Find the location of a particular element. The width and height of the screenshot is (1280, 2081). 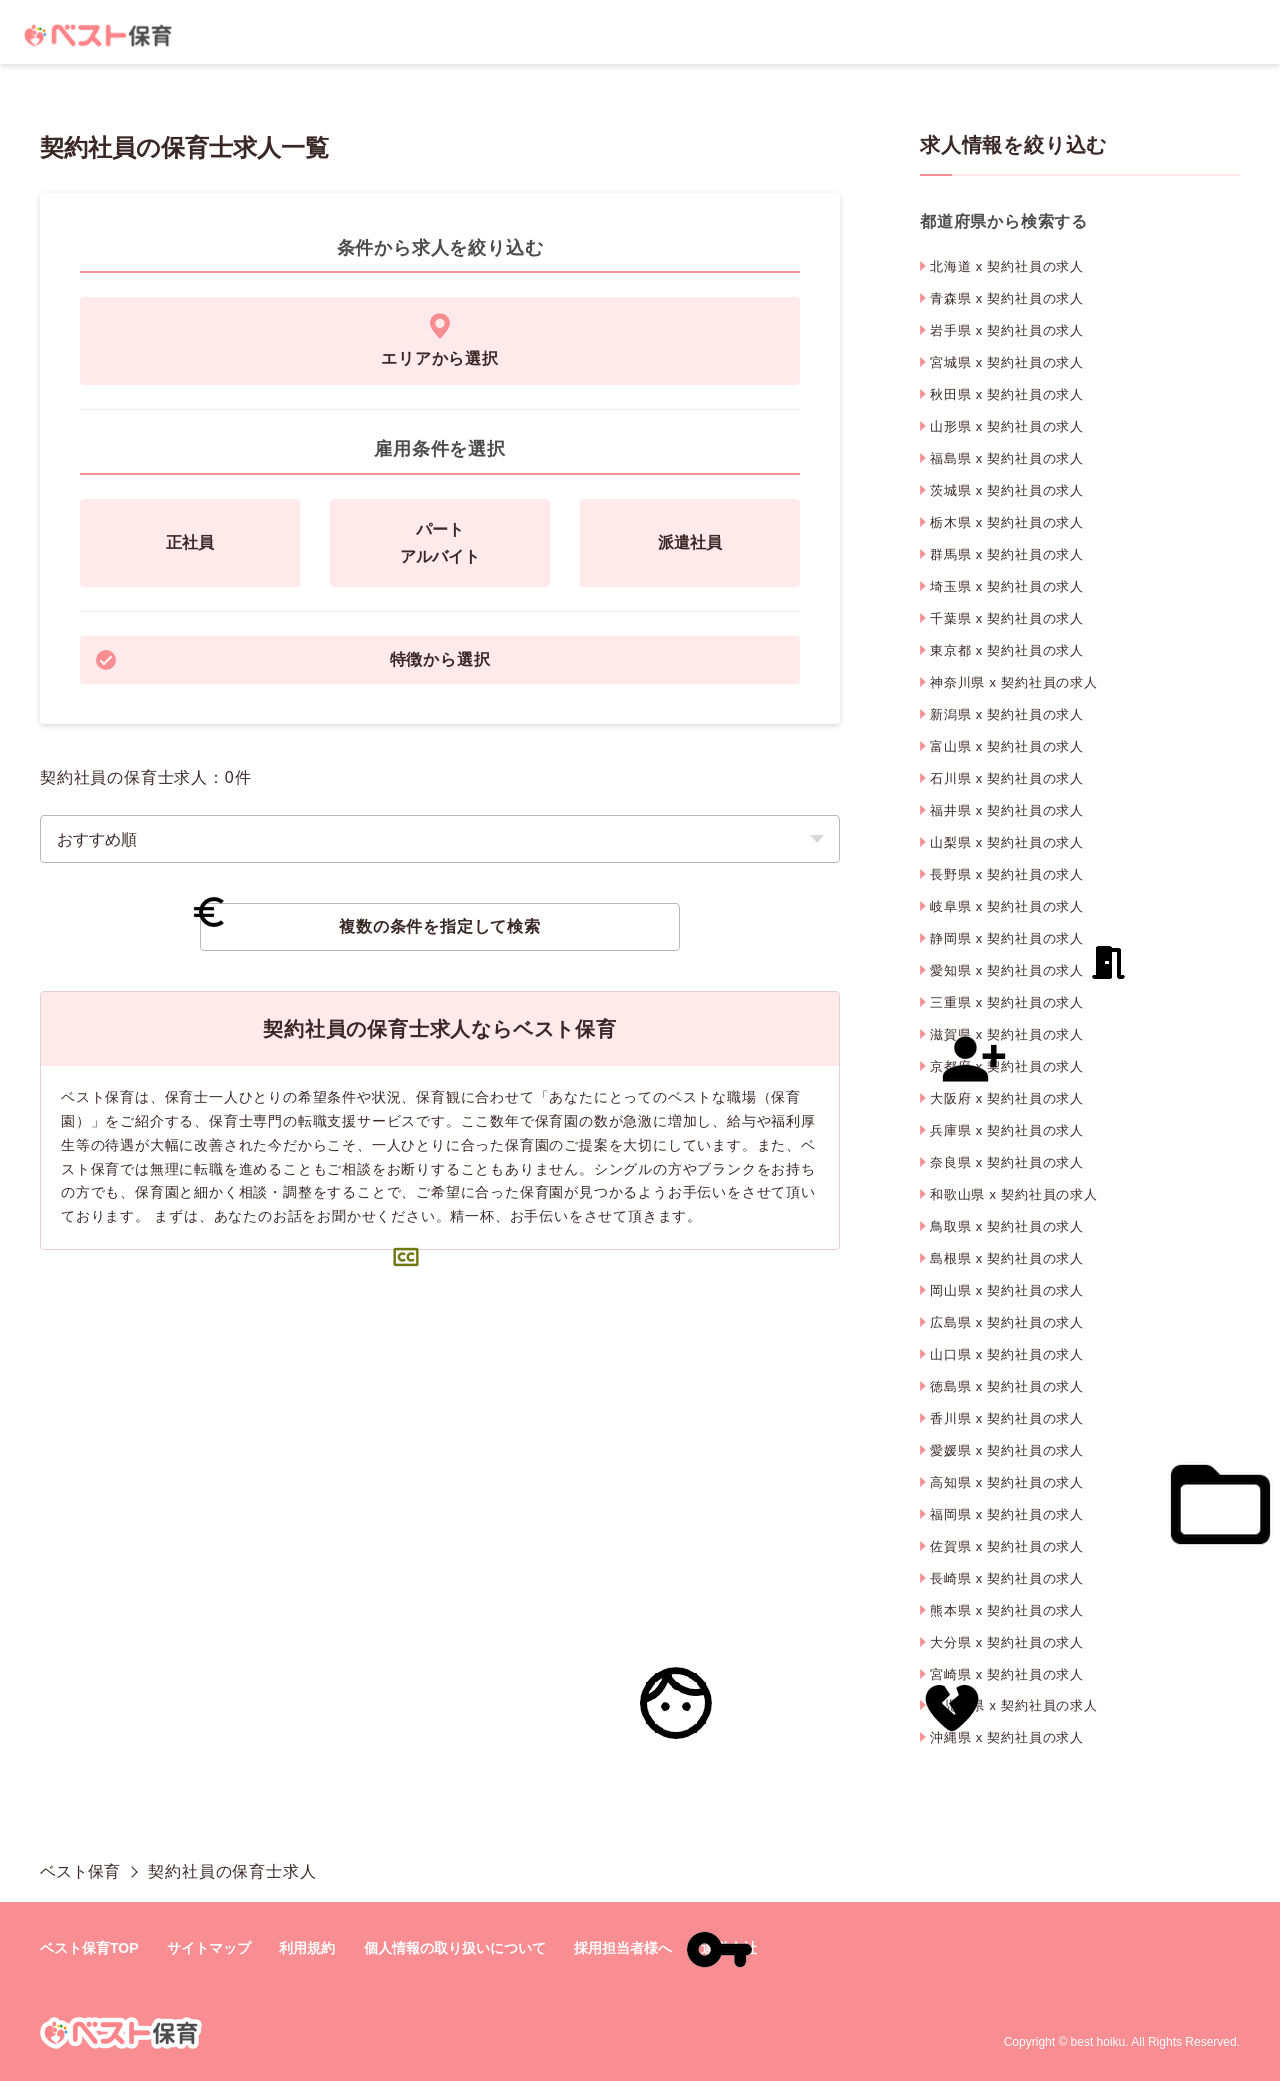

open a folder to view its contents is located at coordinates (1220, 1504).